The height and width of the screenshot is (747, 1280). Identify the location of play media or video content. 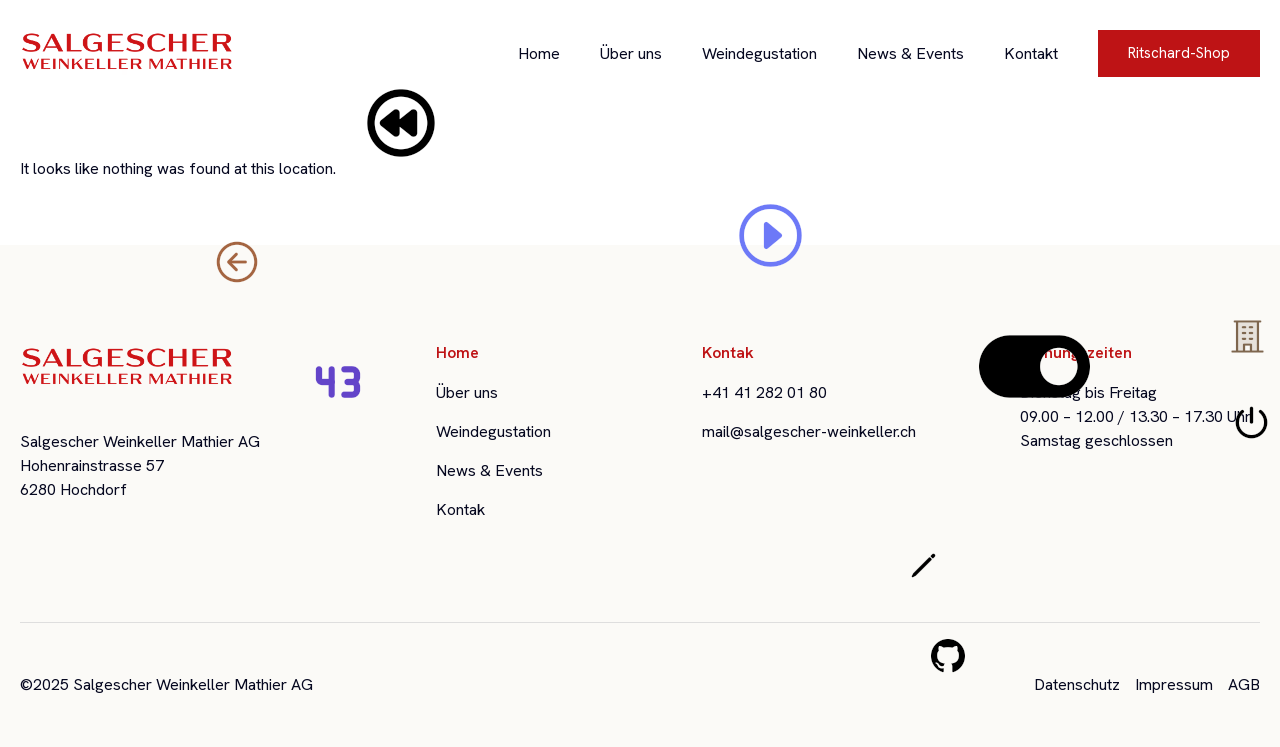
(770, 235).